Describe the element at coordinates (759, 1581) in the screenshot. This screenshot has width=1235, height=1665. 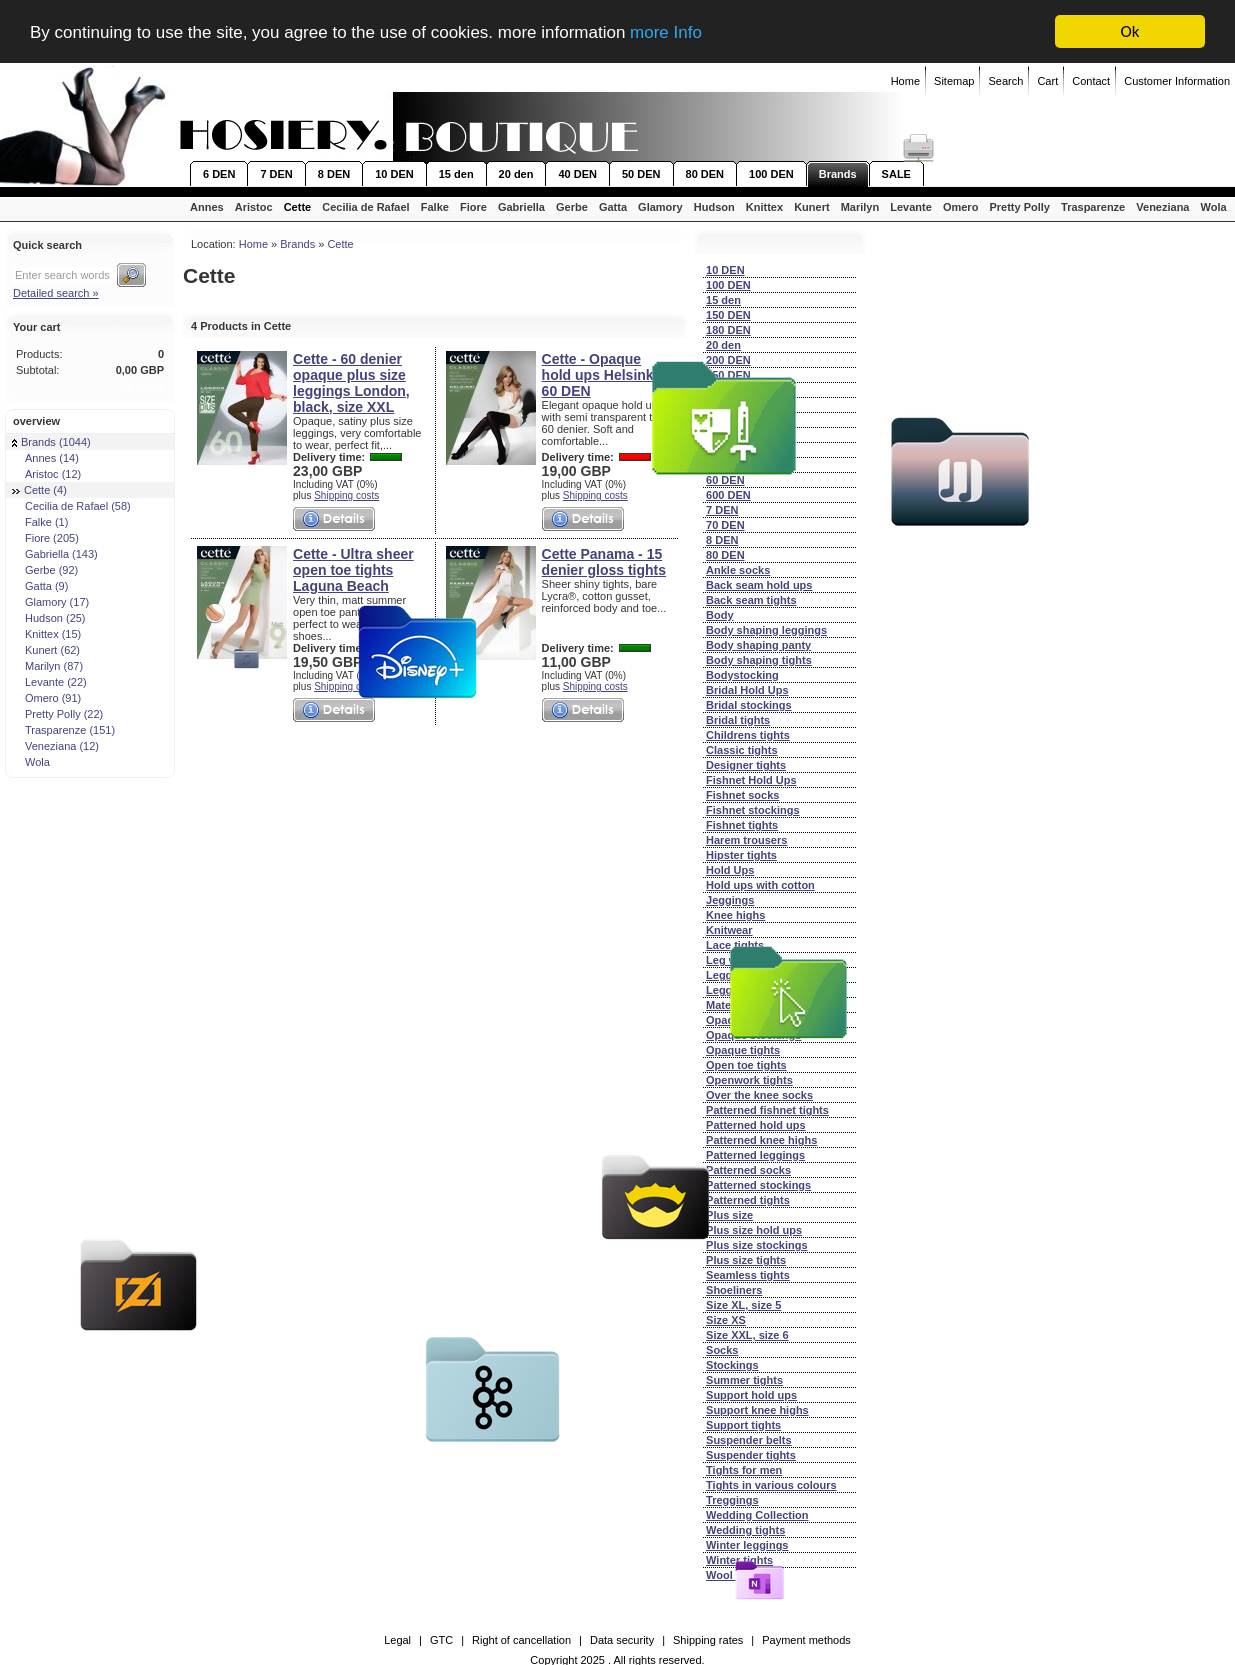
I see `open folder containing Microsoft OneNote files` at that location.